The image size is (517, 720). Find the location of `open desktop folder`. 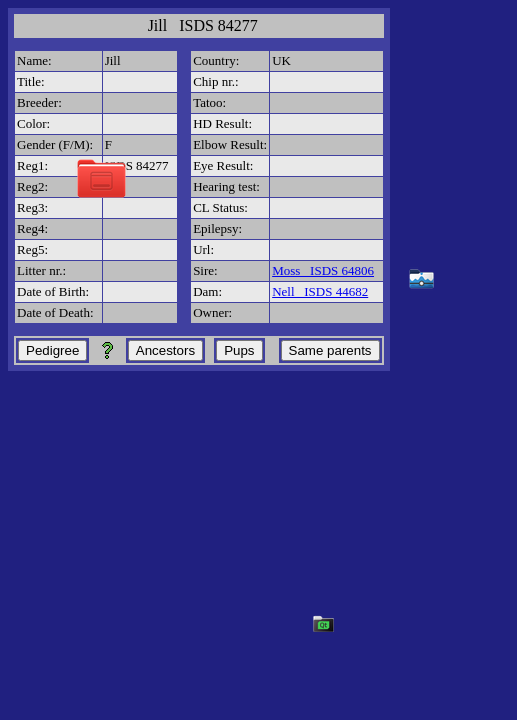

open desktop folder is located at coordinates (101, 178).